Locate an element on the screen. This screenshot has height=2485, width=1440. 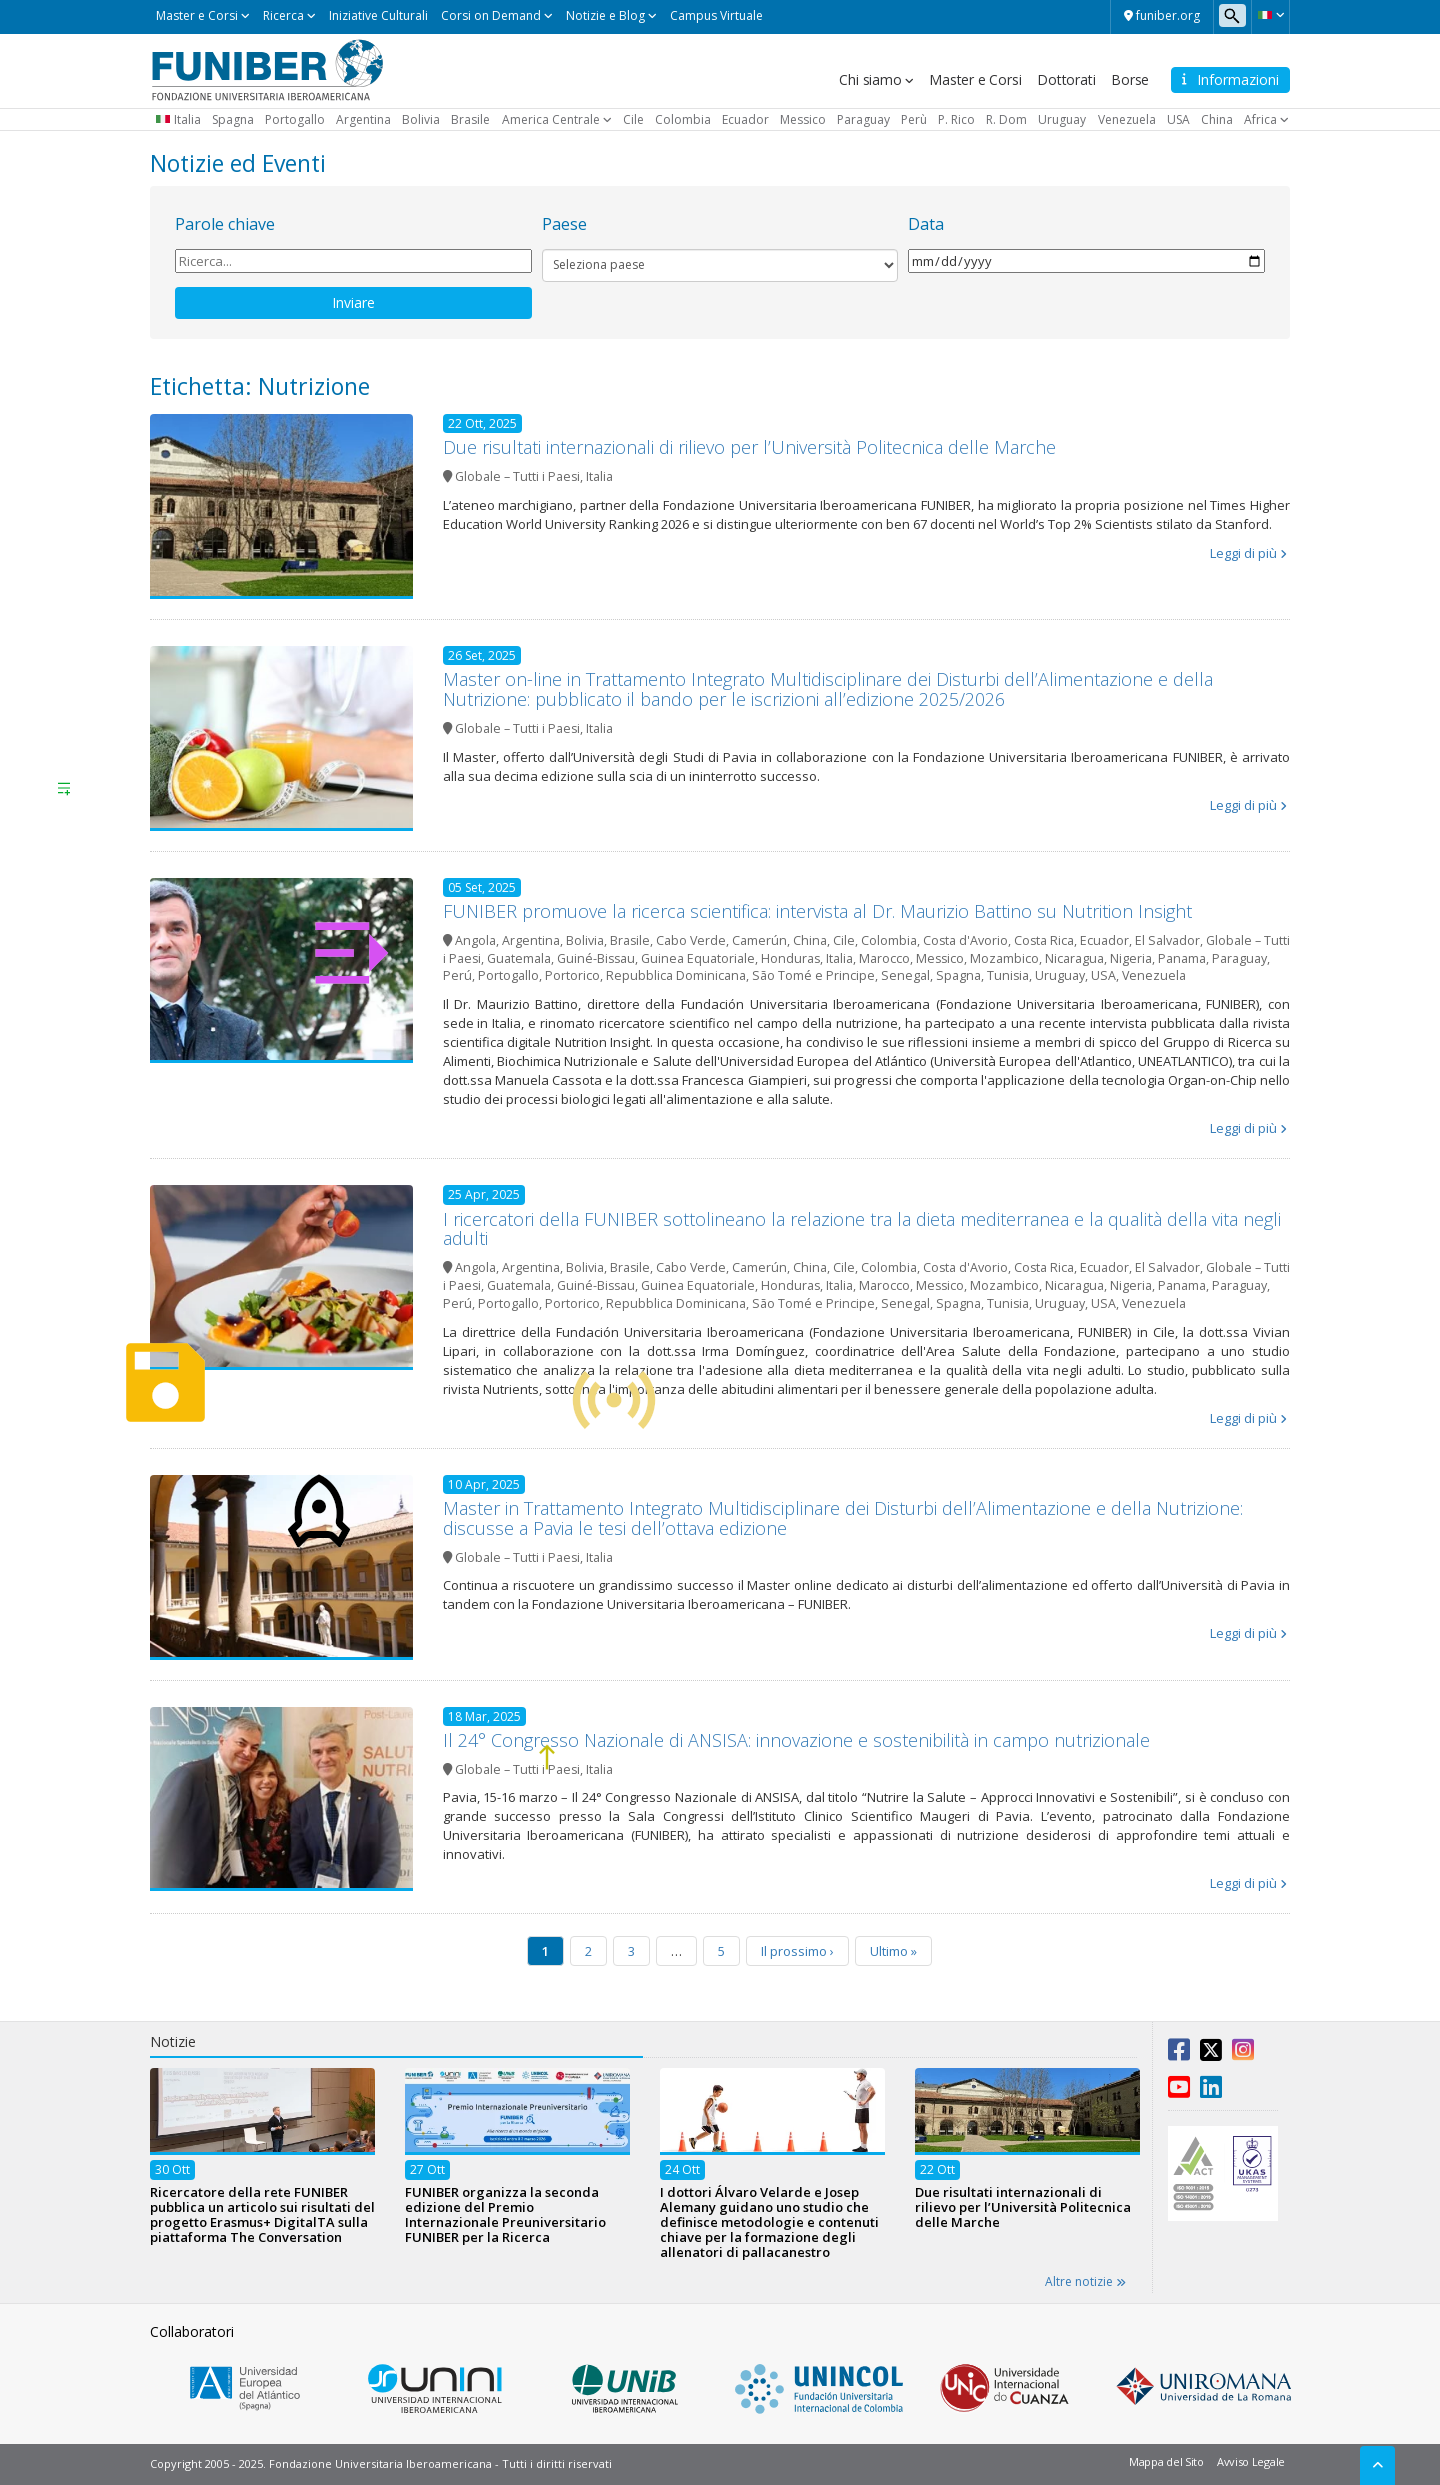
add a new menu item is located at coordinates (64, 788).